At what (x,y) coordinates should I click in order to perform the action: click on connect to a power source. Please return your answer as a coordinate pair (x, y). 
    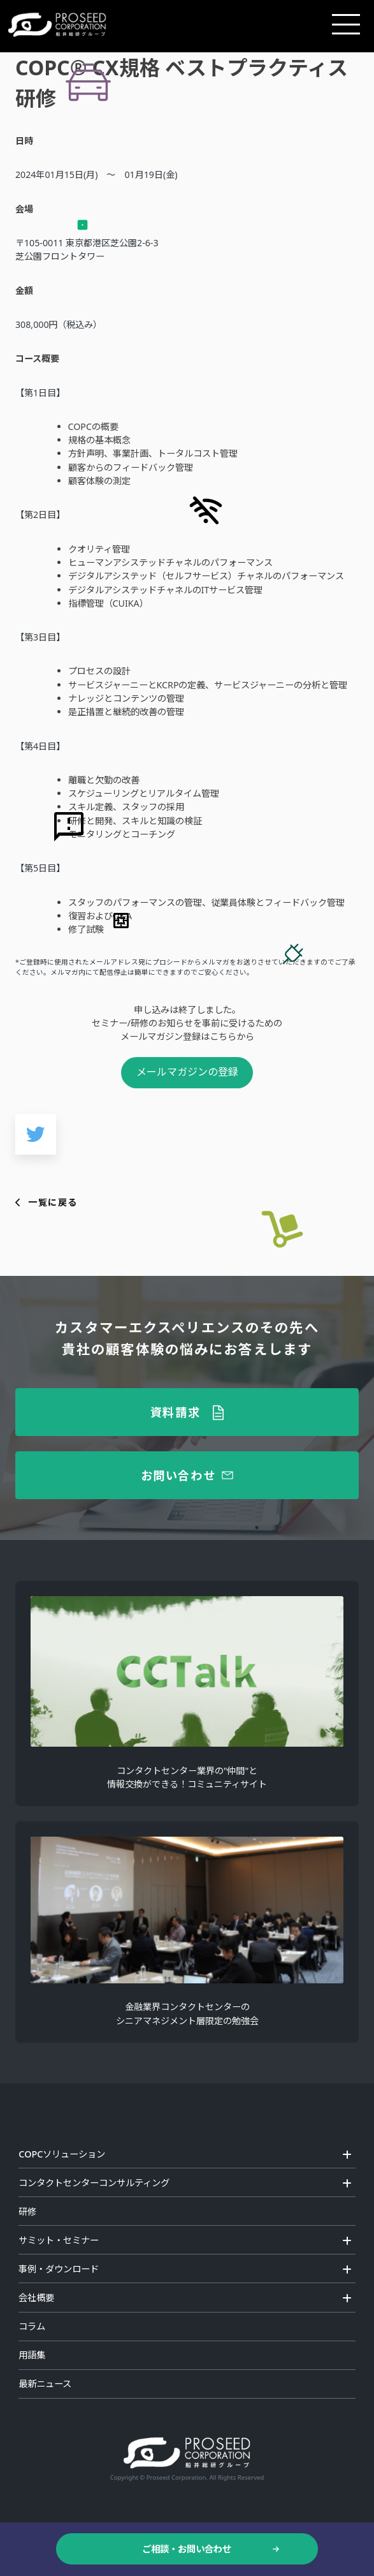
    Looking at the image, I should click on (292, 954).